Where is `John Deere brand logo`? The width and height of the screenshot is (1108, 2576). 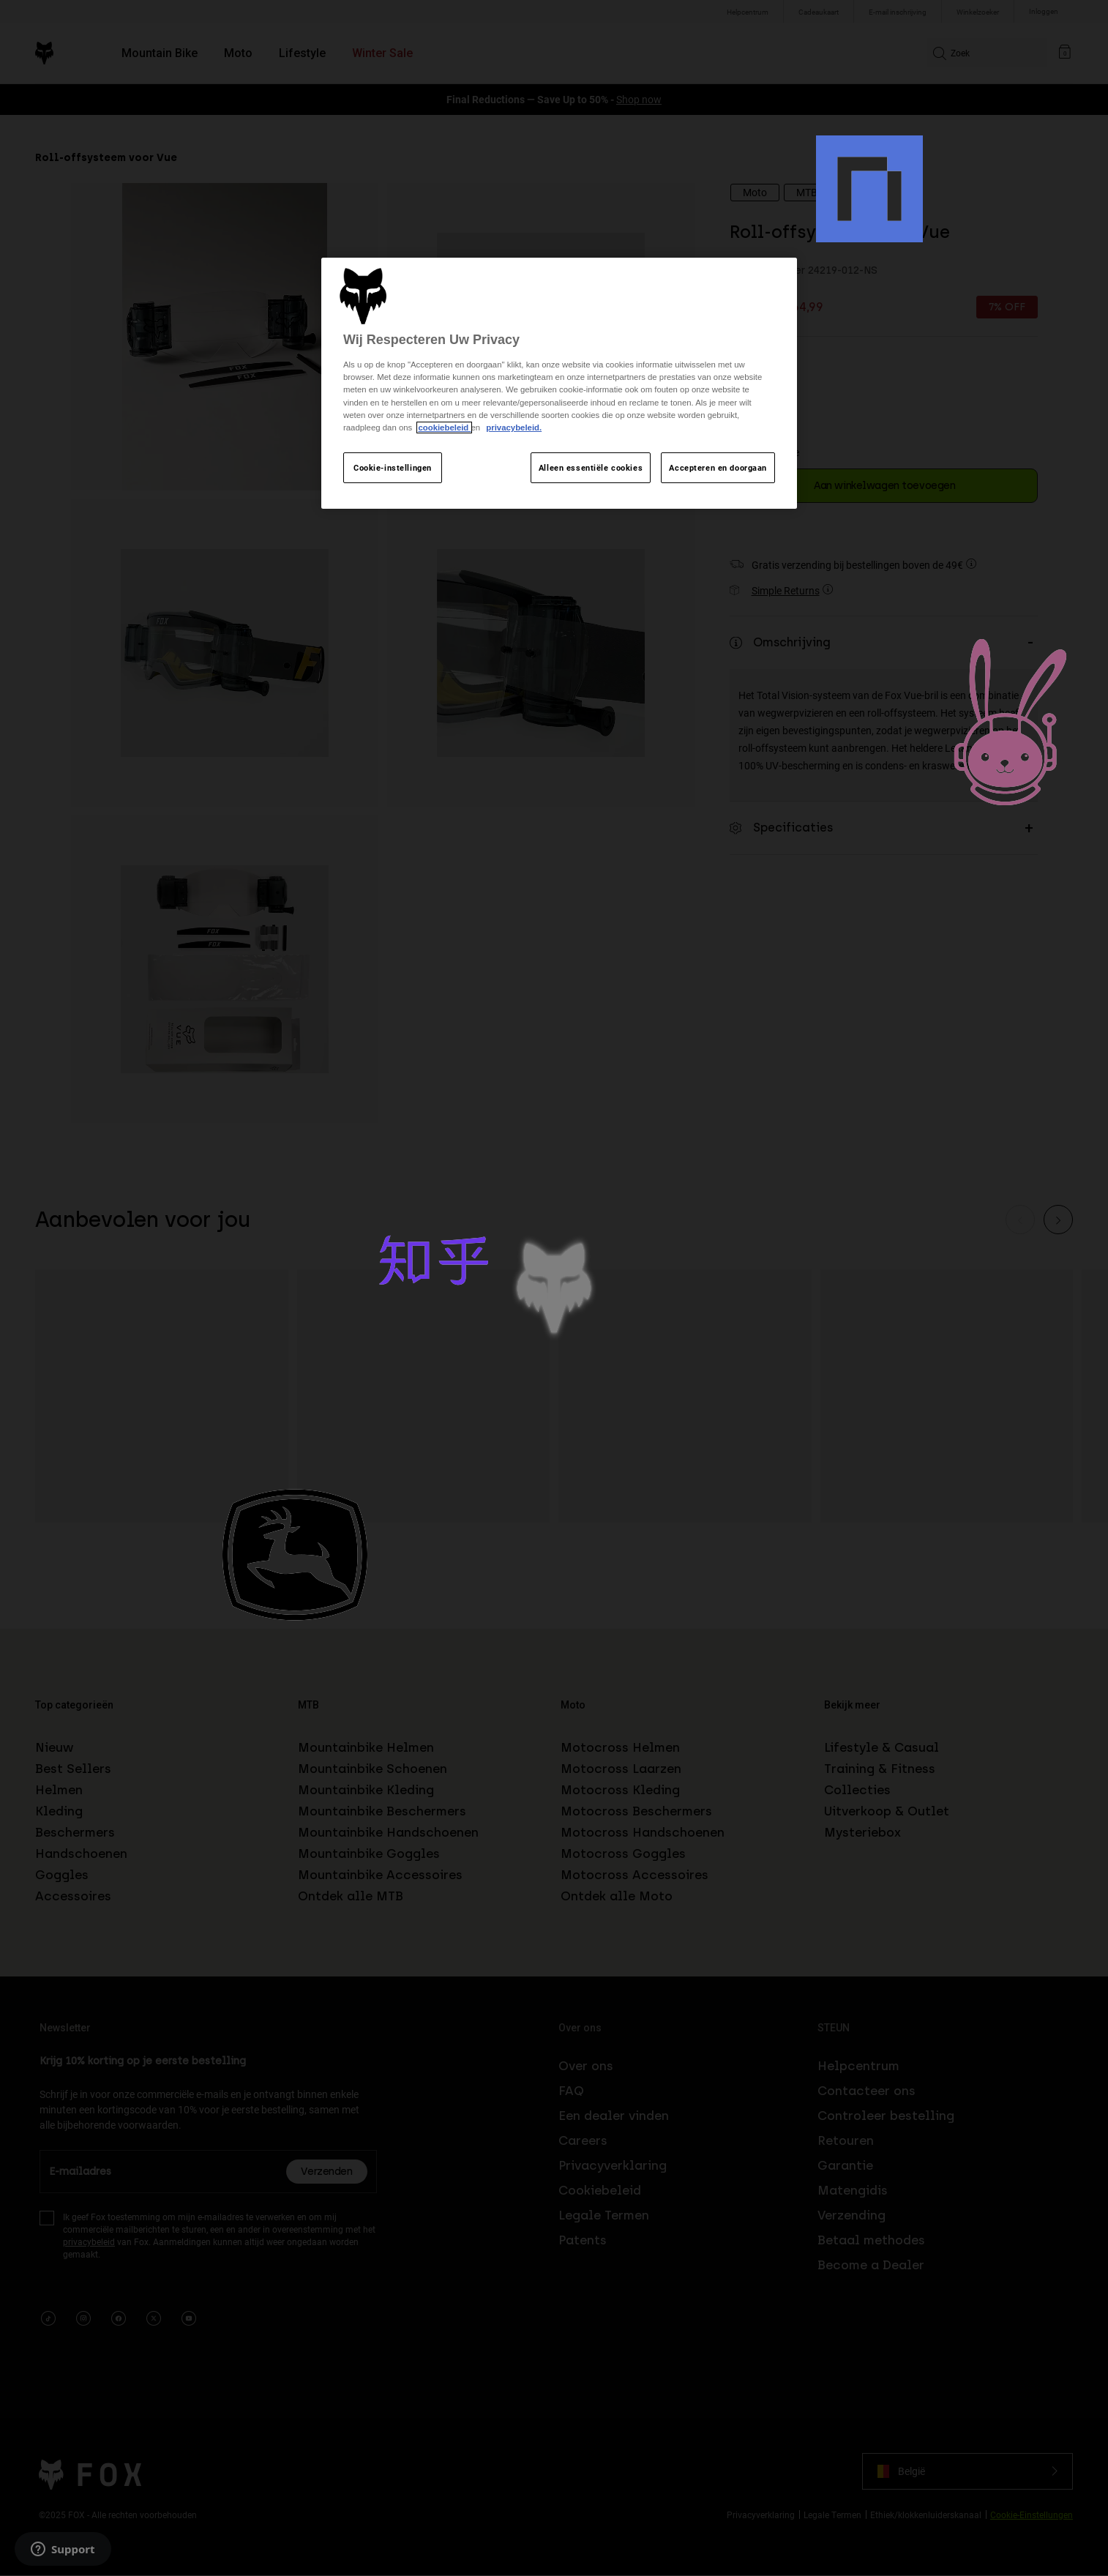
John Deere brand logo is located at coordinates (295, 1555).